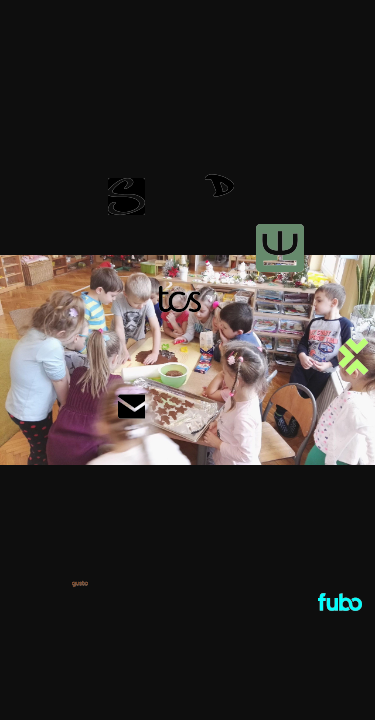 The image size is (375, 720). Describe the element at coordinates (280, 248) in the screenshot. I see `open the Rime input method application` at that location.